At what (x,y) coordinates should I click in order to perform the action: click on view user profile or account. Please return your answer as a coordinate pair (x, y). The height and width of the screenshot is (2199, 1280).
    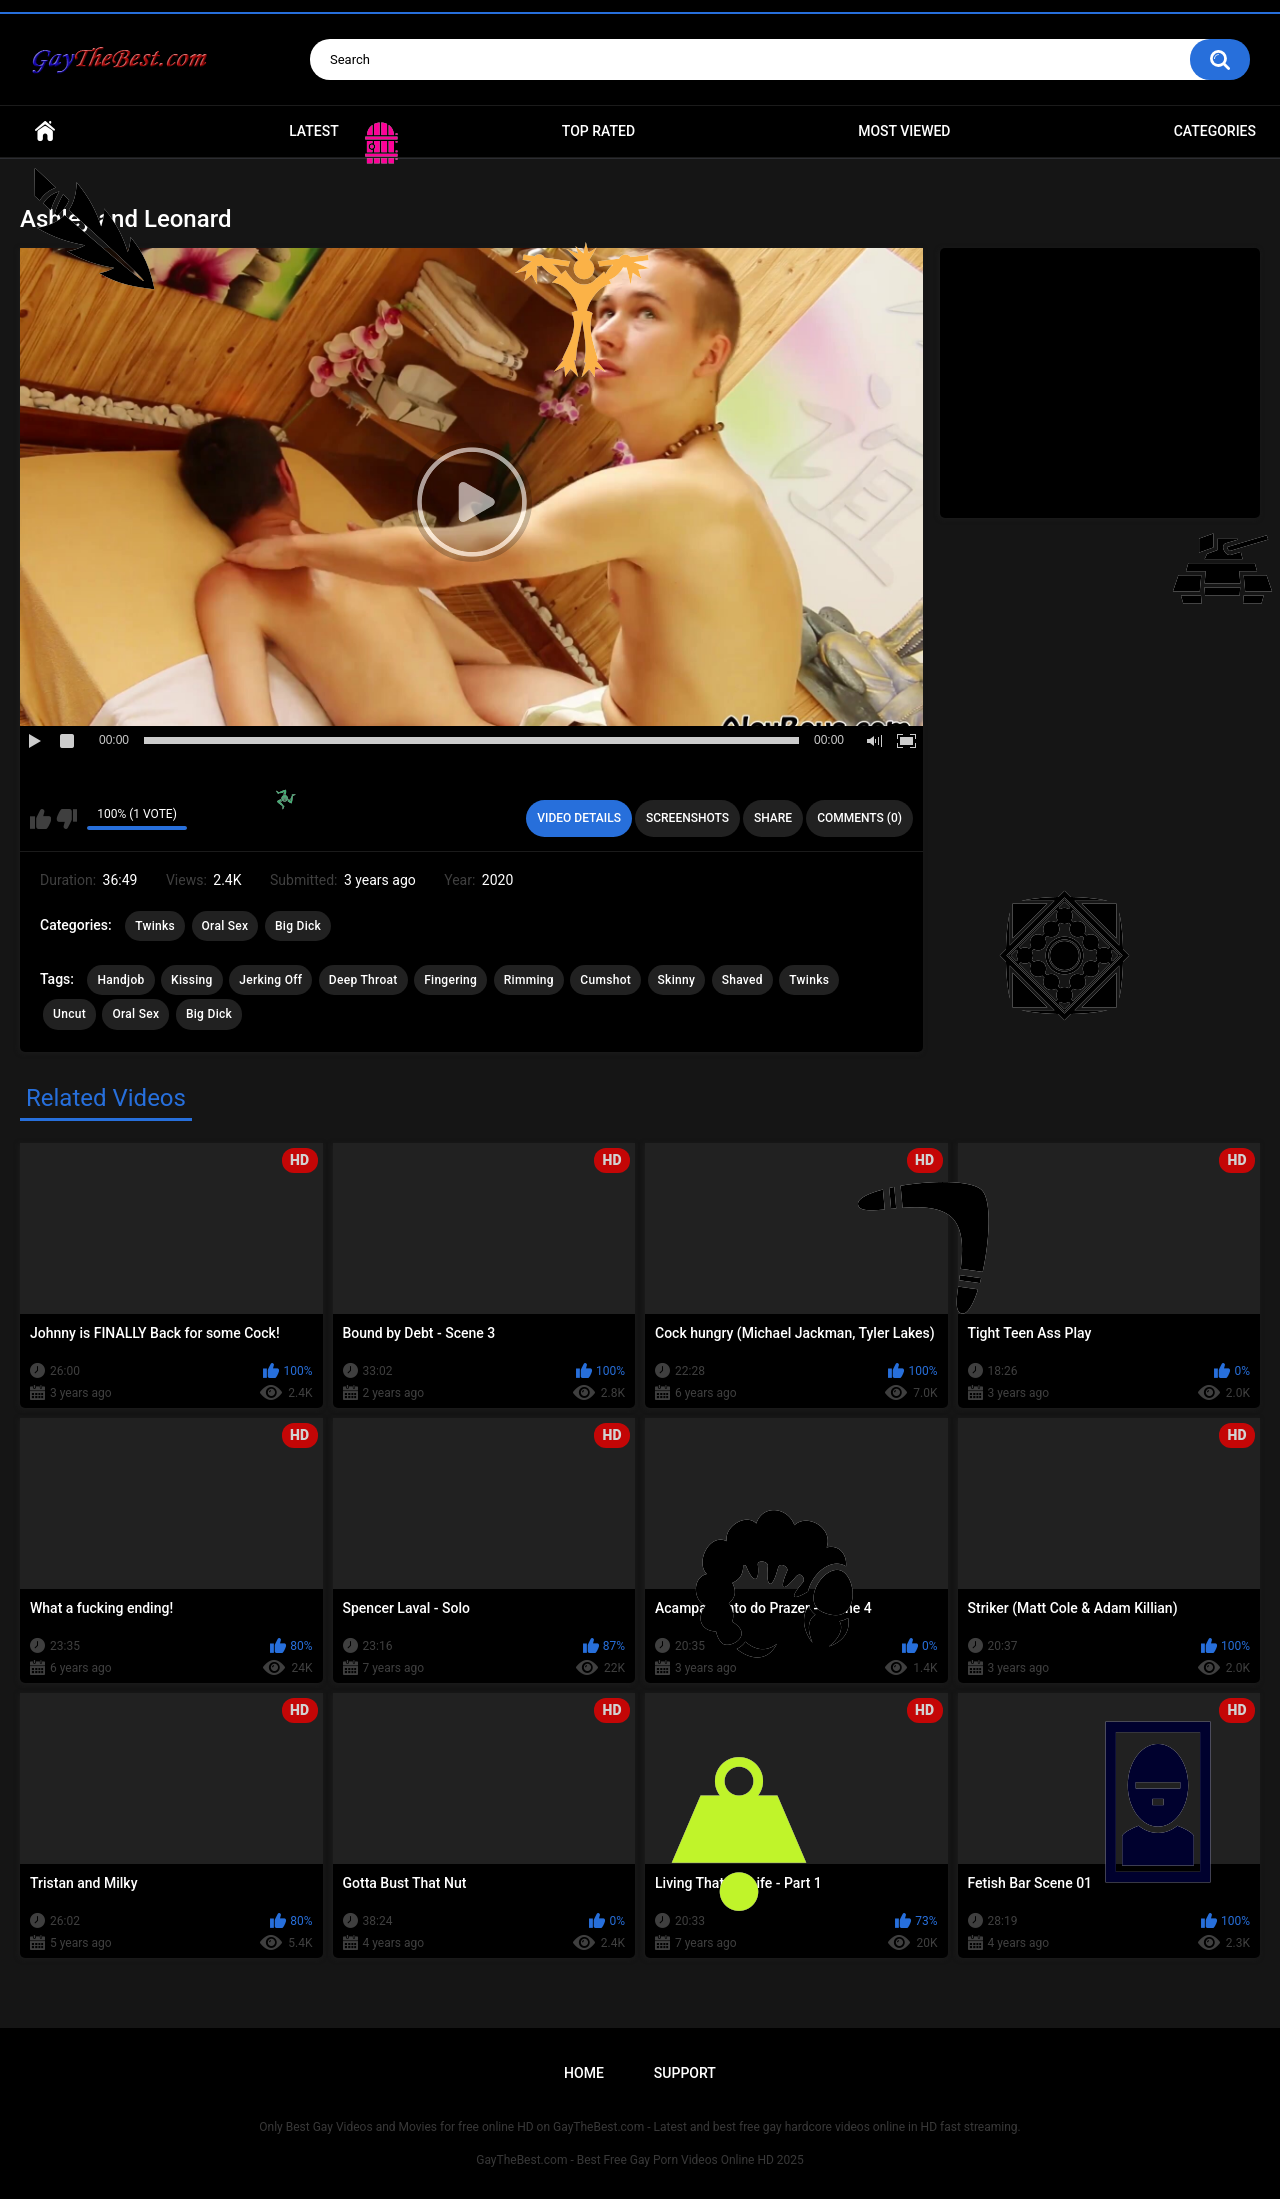
    Looking at the image, I should click on (1158, 1802).